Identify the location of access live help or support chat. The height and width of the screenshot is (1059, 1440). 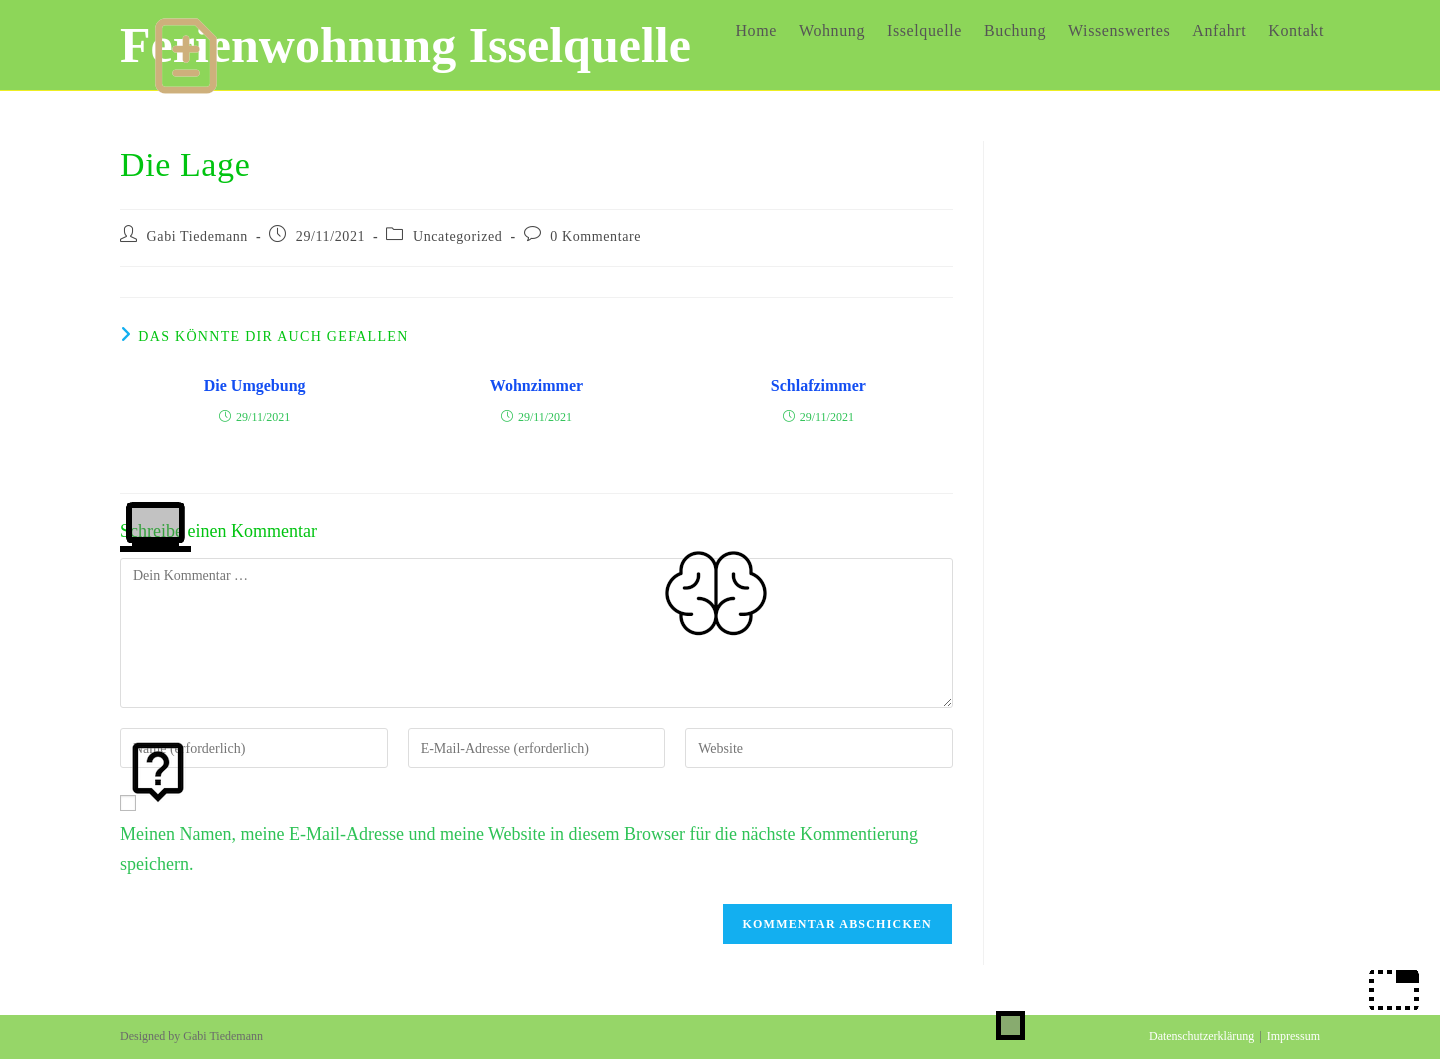
(158, 771).